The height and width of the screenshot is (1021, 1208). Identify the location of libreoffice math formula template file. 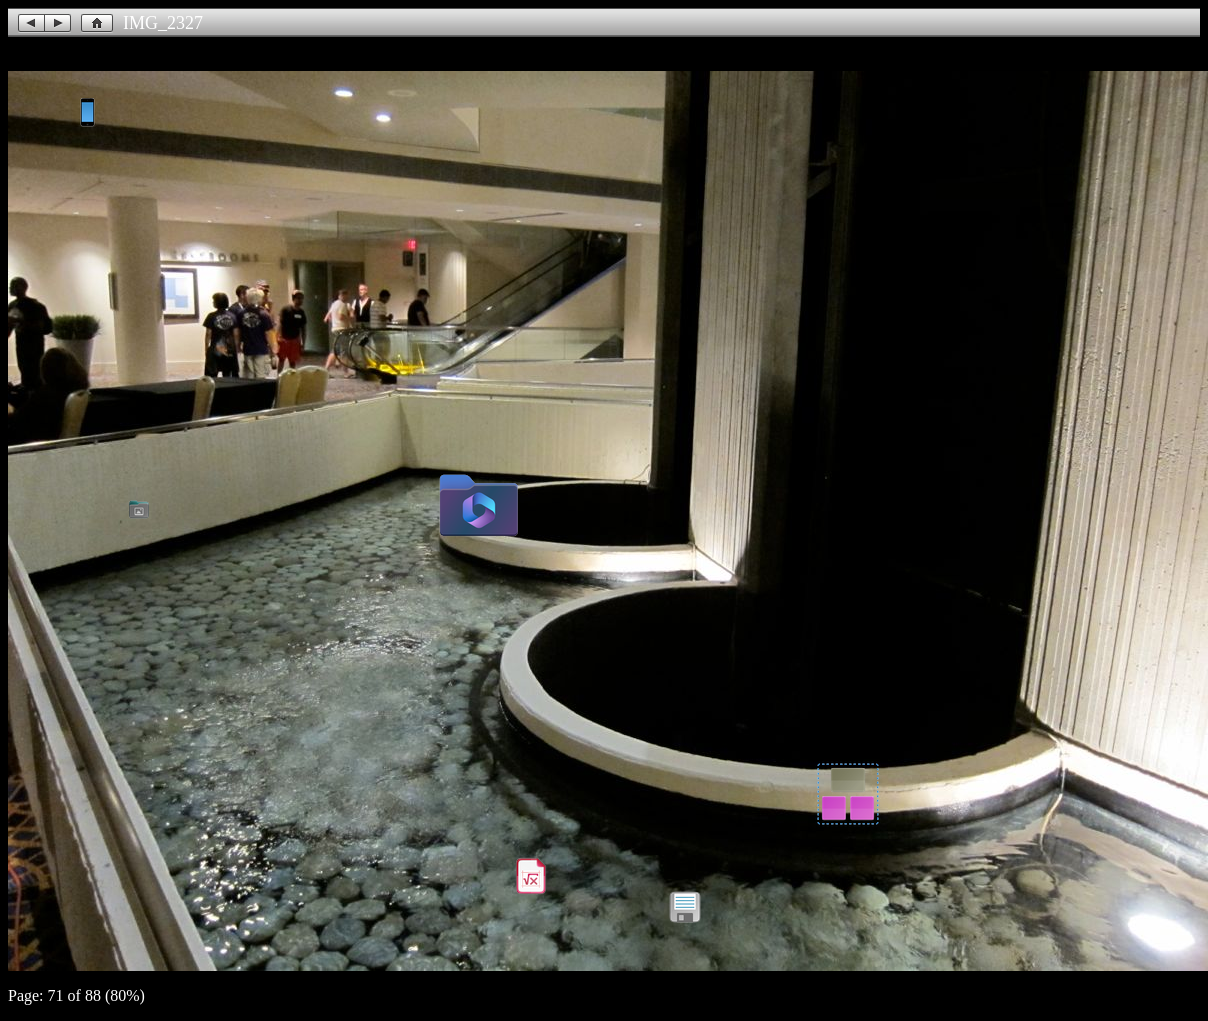
(531, 876).